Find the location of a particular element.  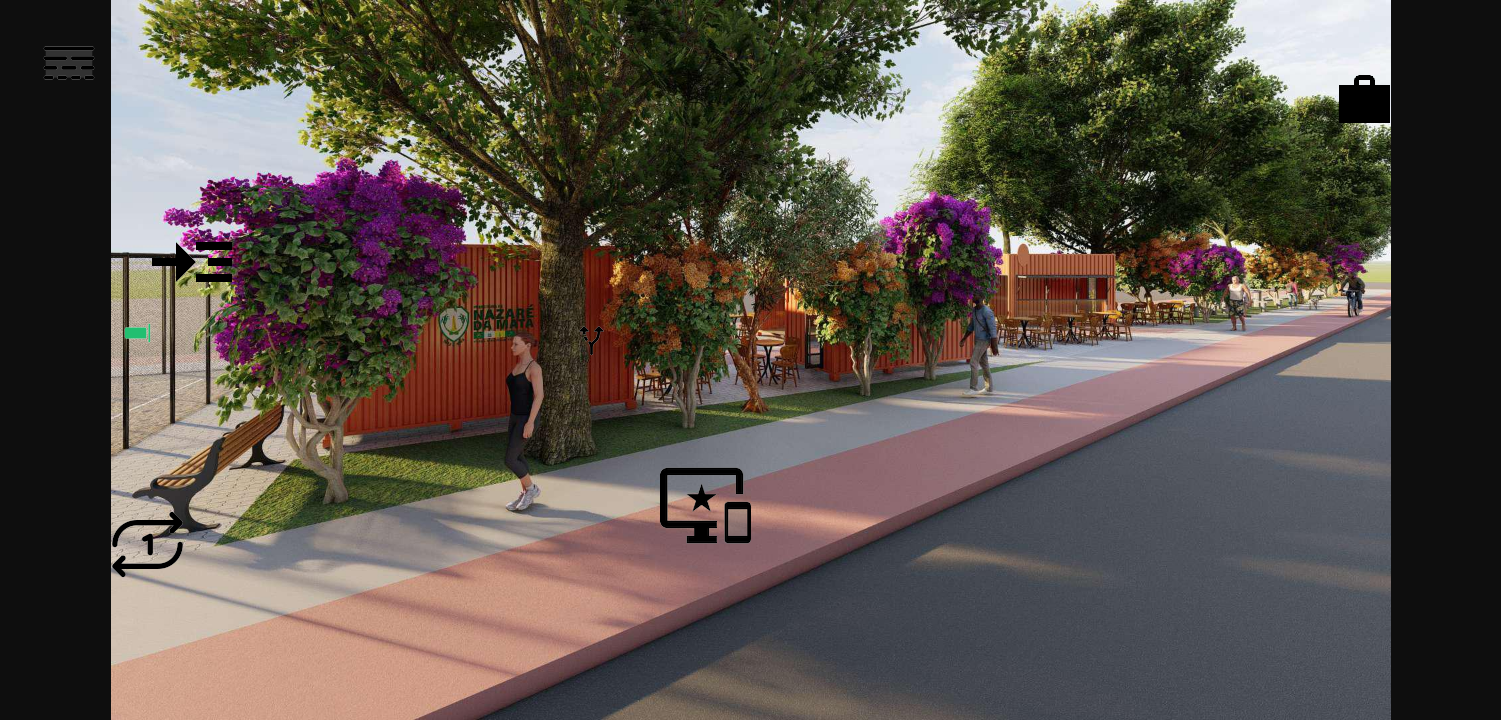

access work-related files or documents is located at coordinates (1364, 100).